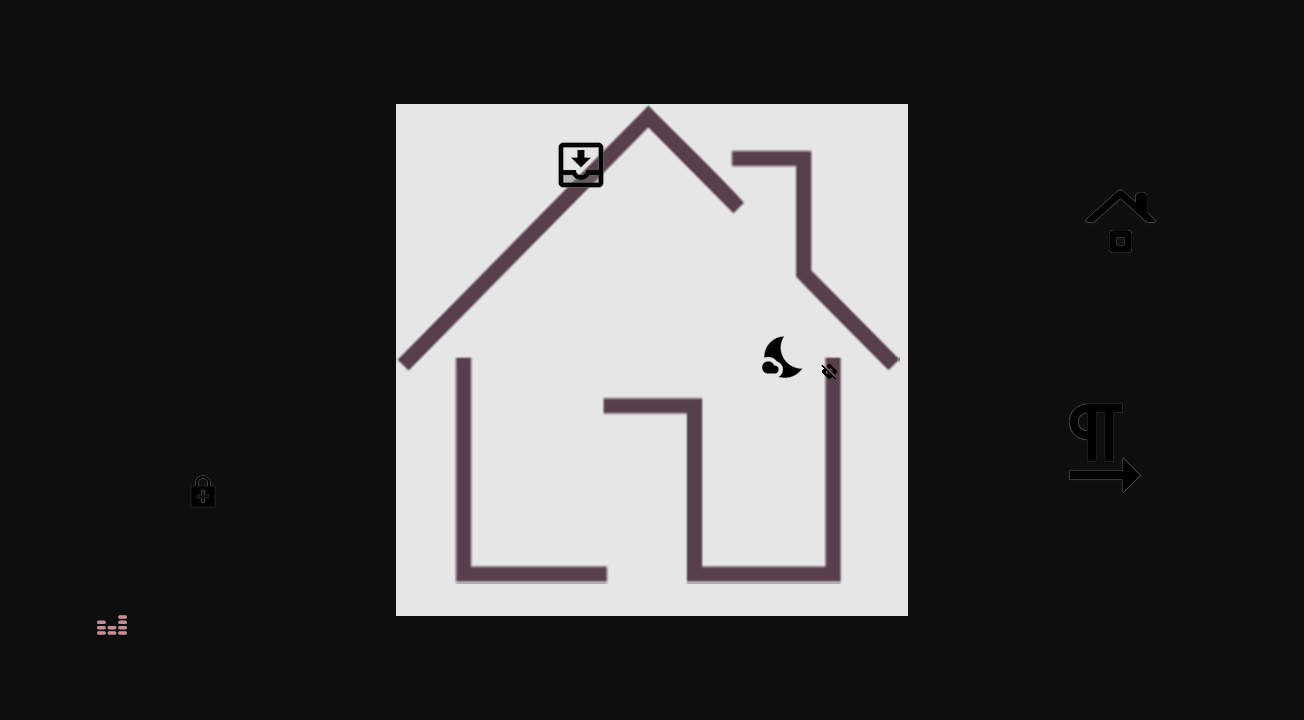 The height and width of the screenshot is (720, 1304). What do you see at coordinates (1120, 222) in the screenshot?
I see `access home or housing settings` at bounding box center [1120, 222].